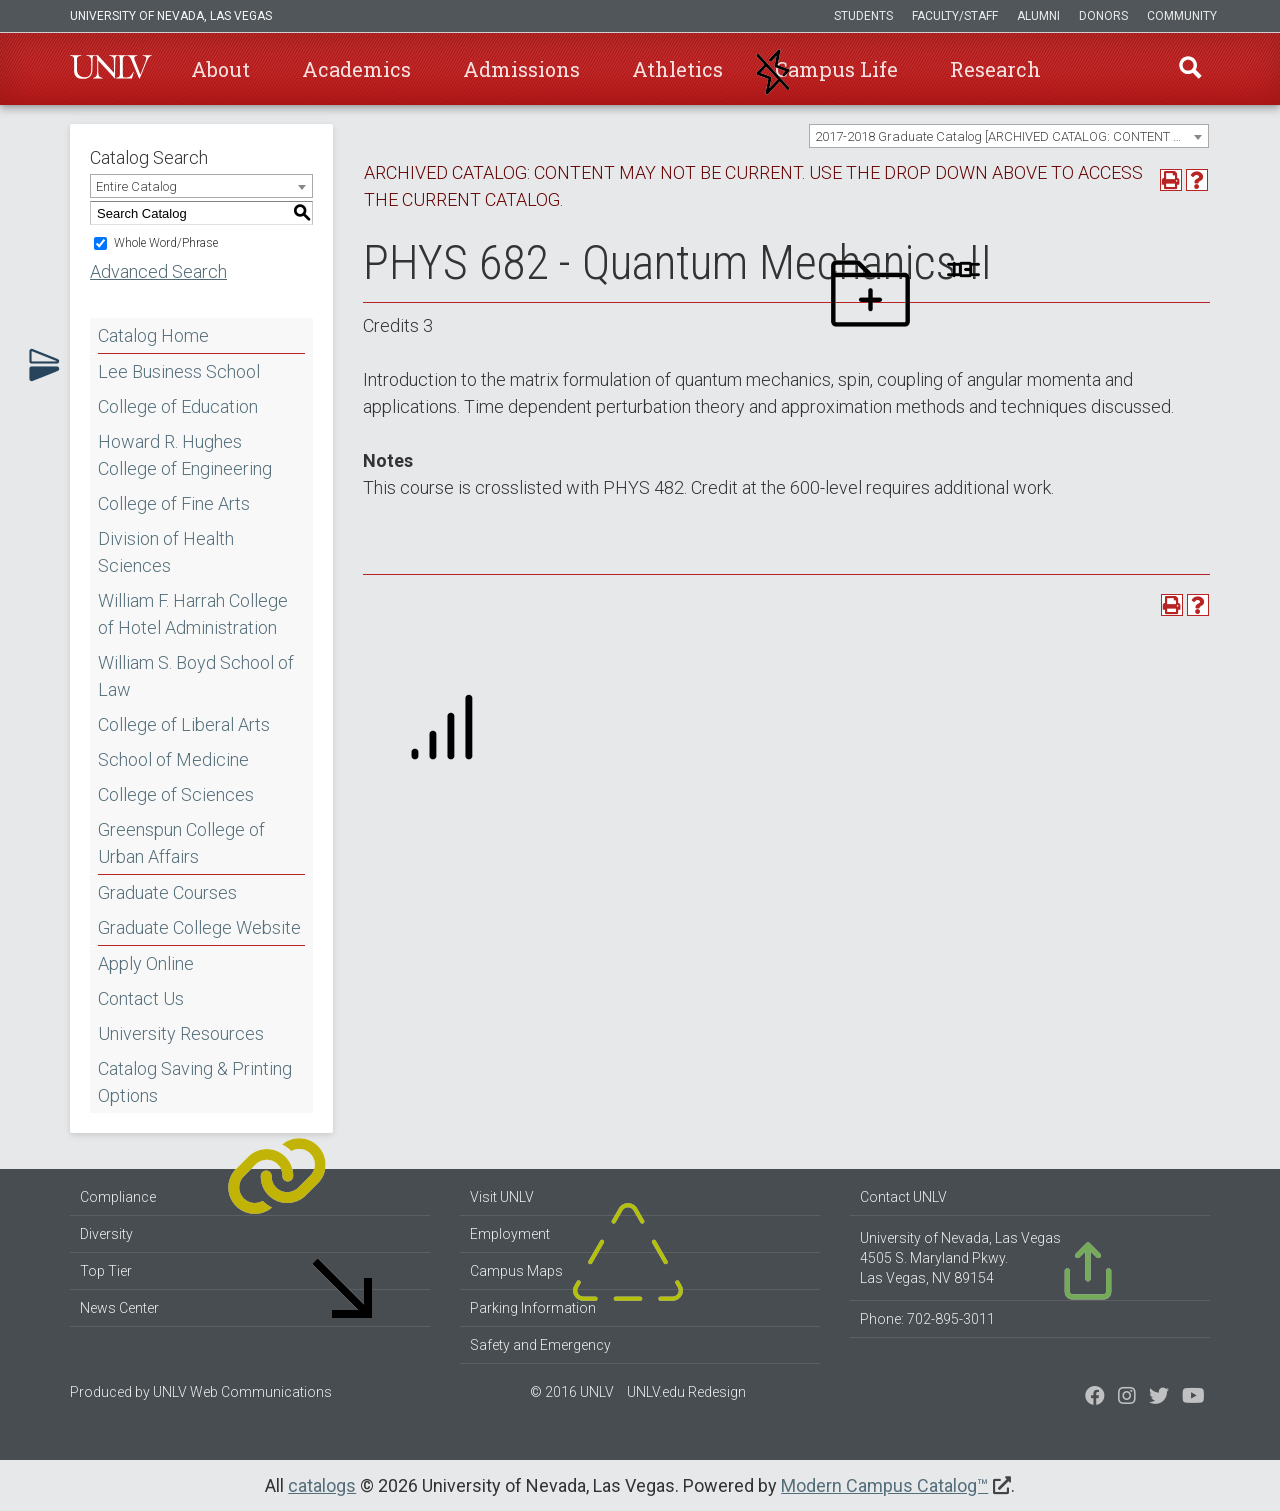 This screenshot has width=1280, height=1511. Describe the element at coordinates (773, 72) in the screenshot. I see `disable flash or lightning mode` at that location.